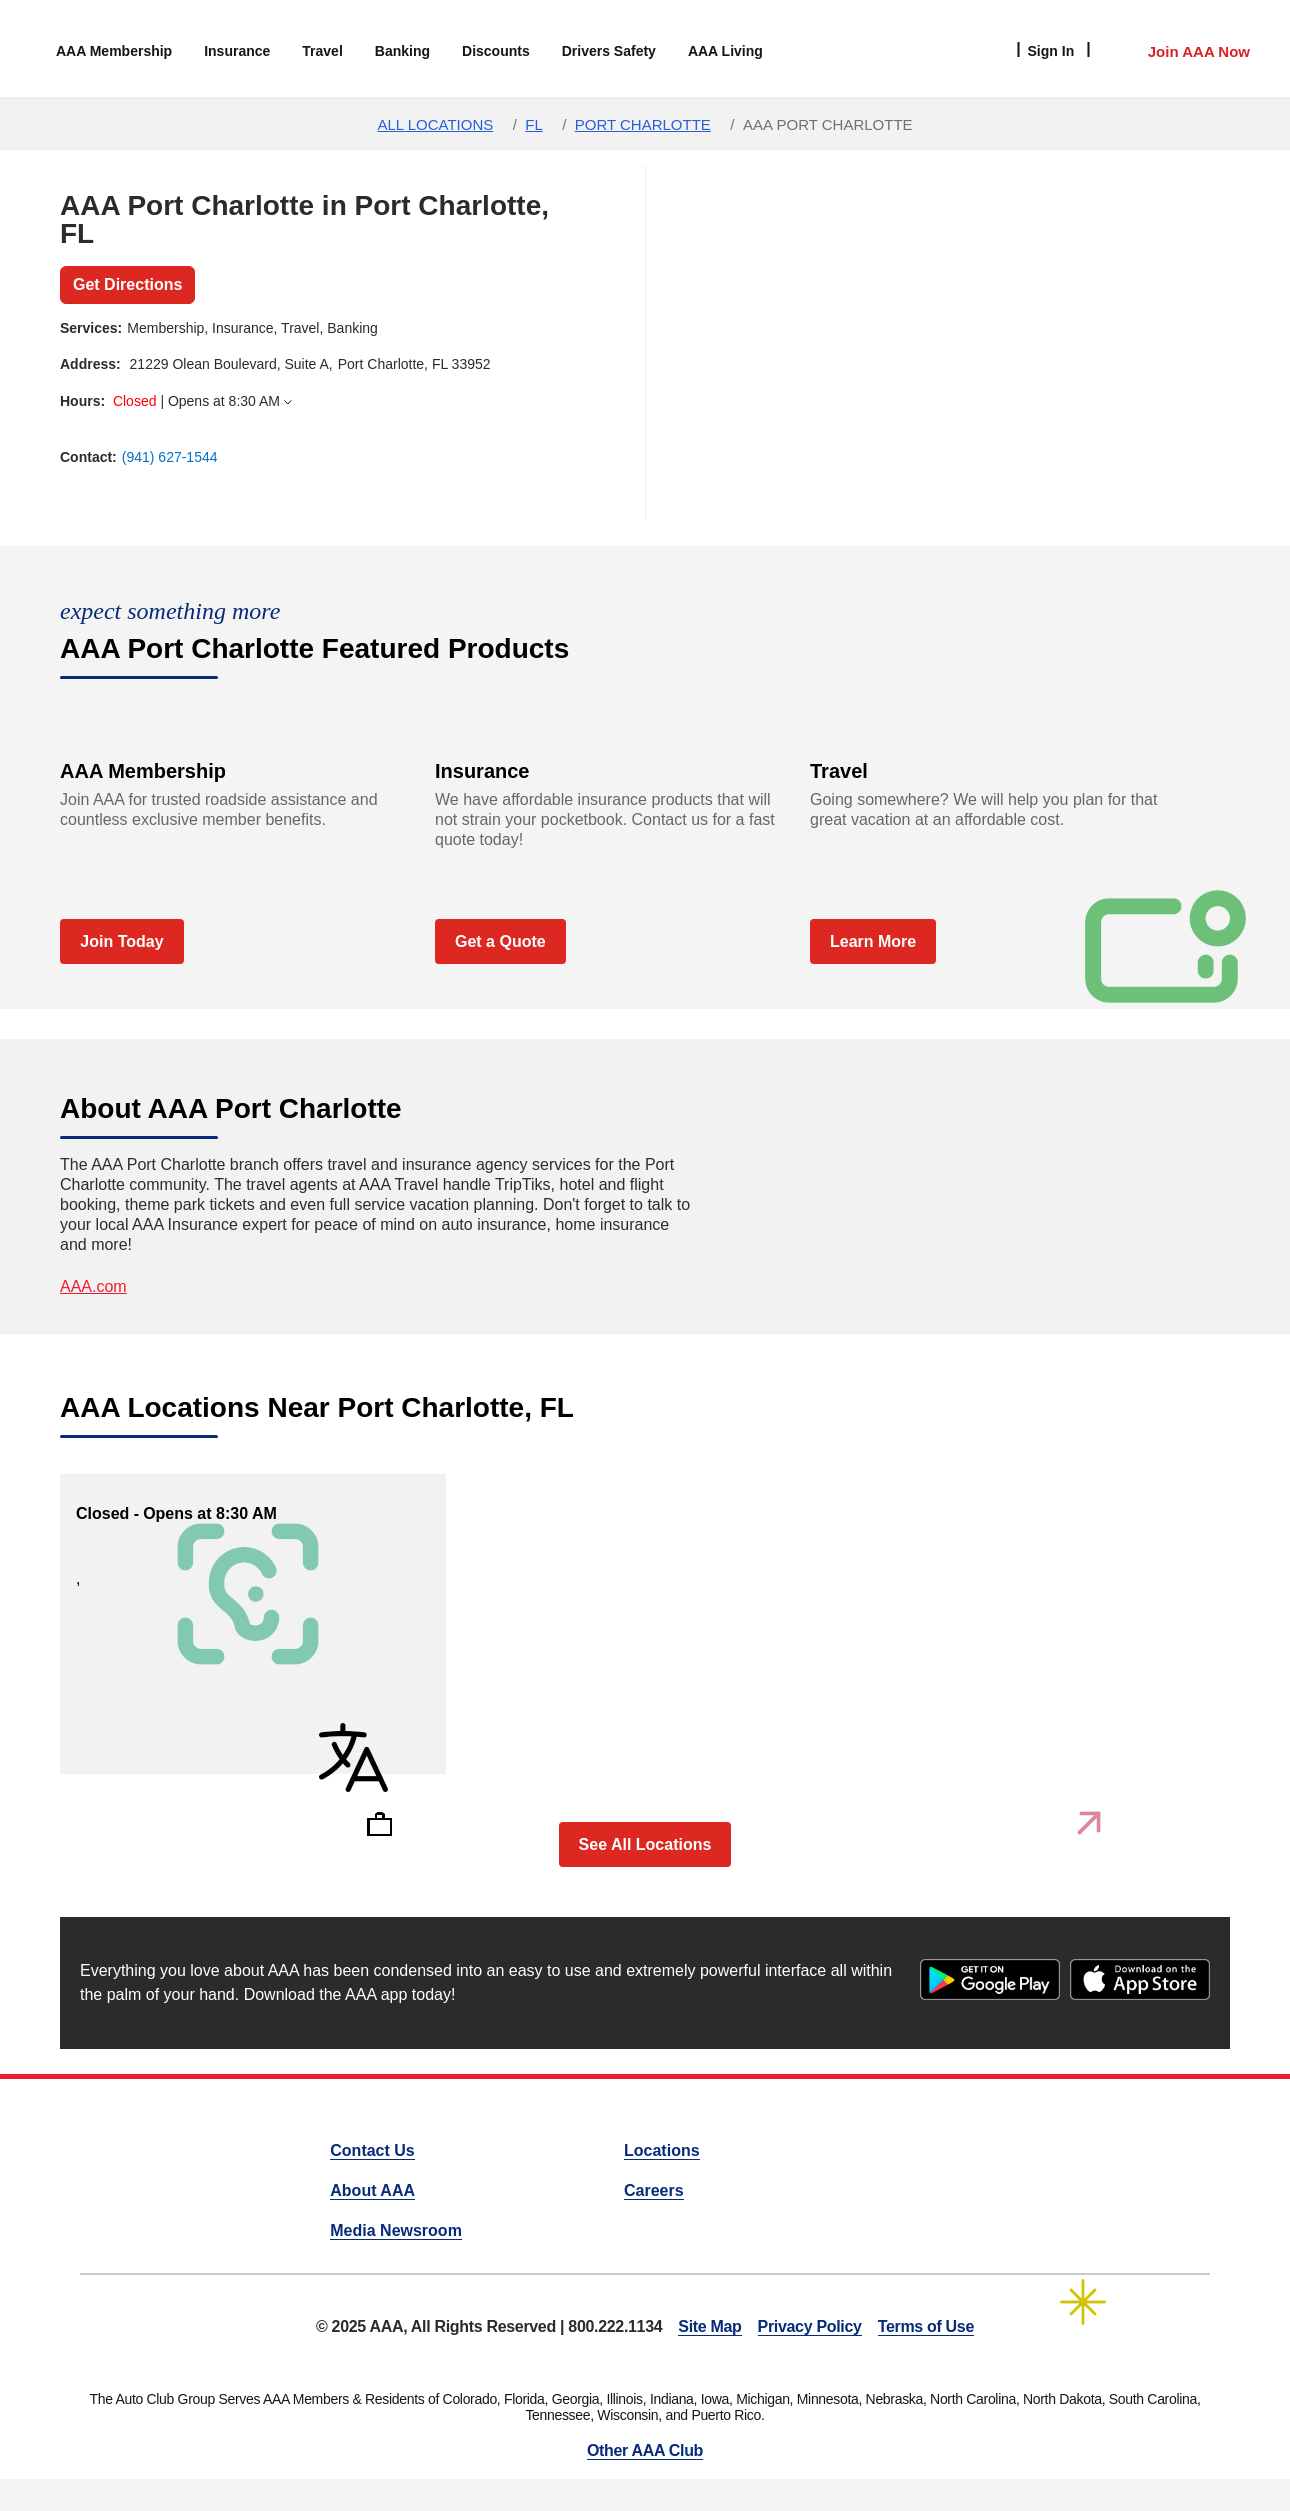 The height and width of the screenshot is (2511, 1290). I want to click on open link in new tab or window, so click(1089, 1823).